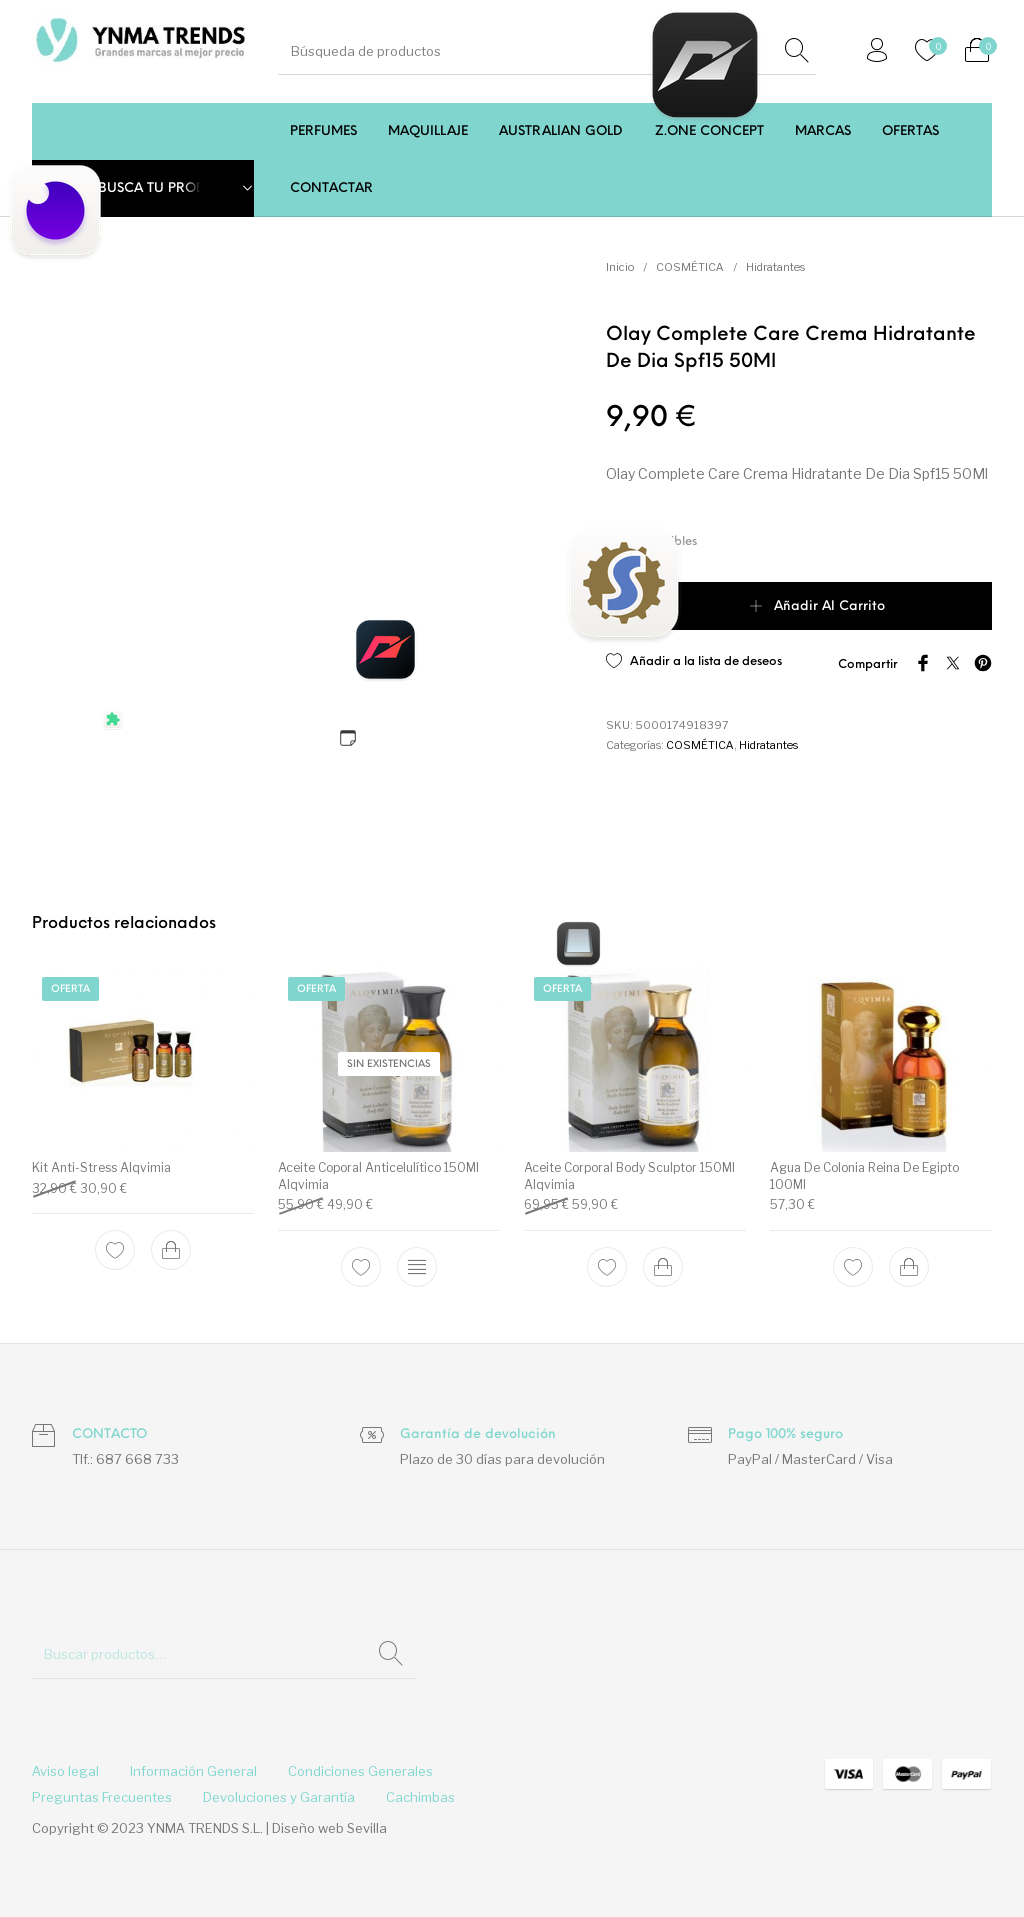  Describe the element at coordinates (385, 649) in the screenshot. I see `launch need for speed payback` at that location.